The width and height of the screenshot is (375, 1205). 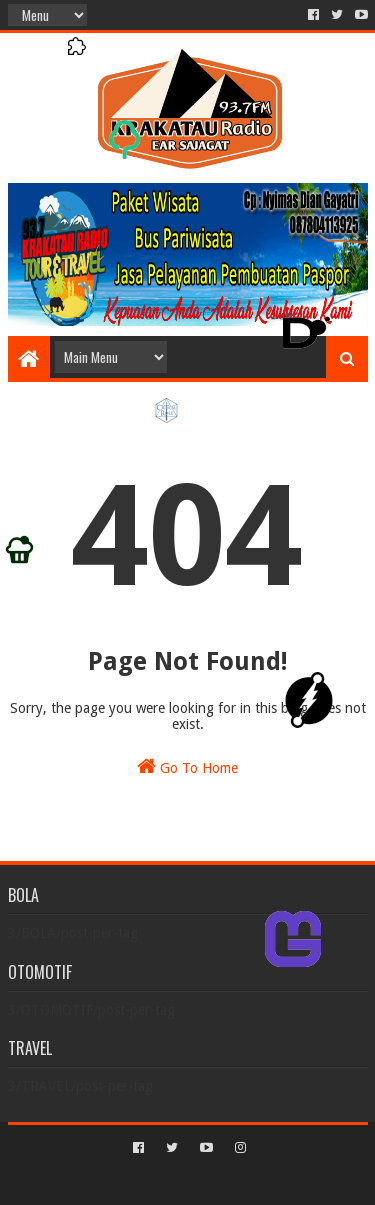 What do you see at coordinates (293, 939) in the screenshot?
I see `MonoGame framework logo` at bounding box center [293, 939].